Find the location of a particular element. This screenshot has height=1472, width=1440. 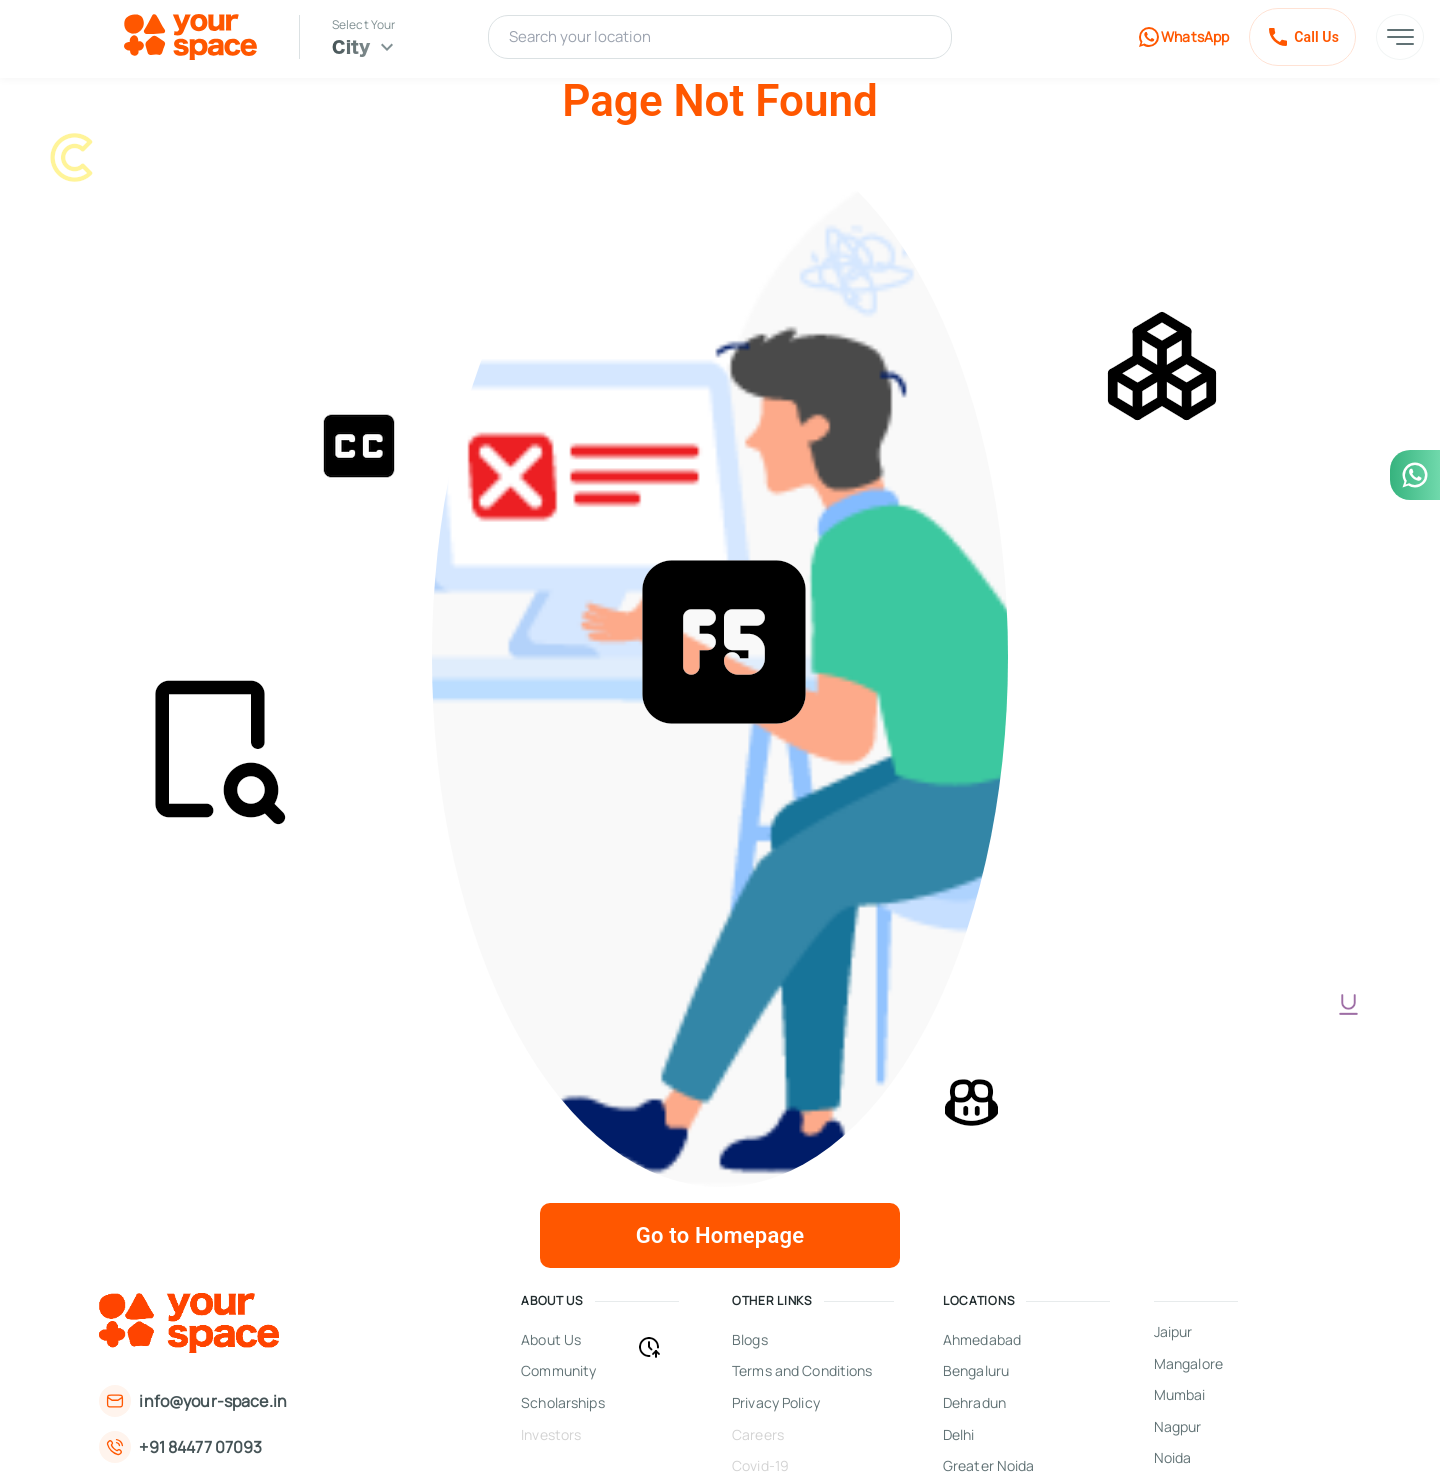

search for a tablet device is located at coordinates (210, 749).